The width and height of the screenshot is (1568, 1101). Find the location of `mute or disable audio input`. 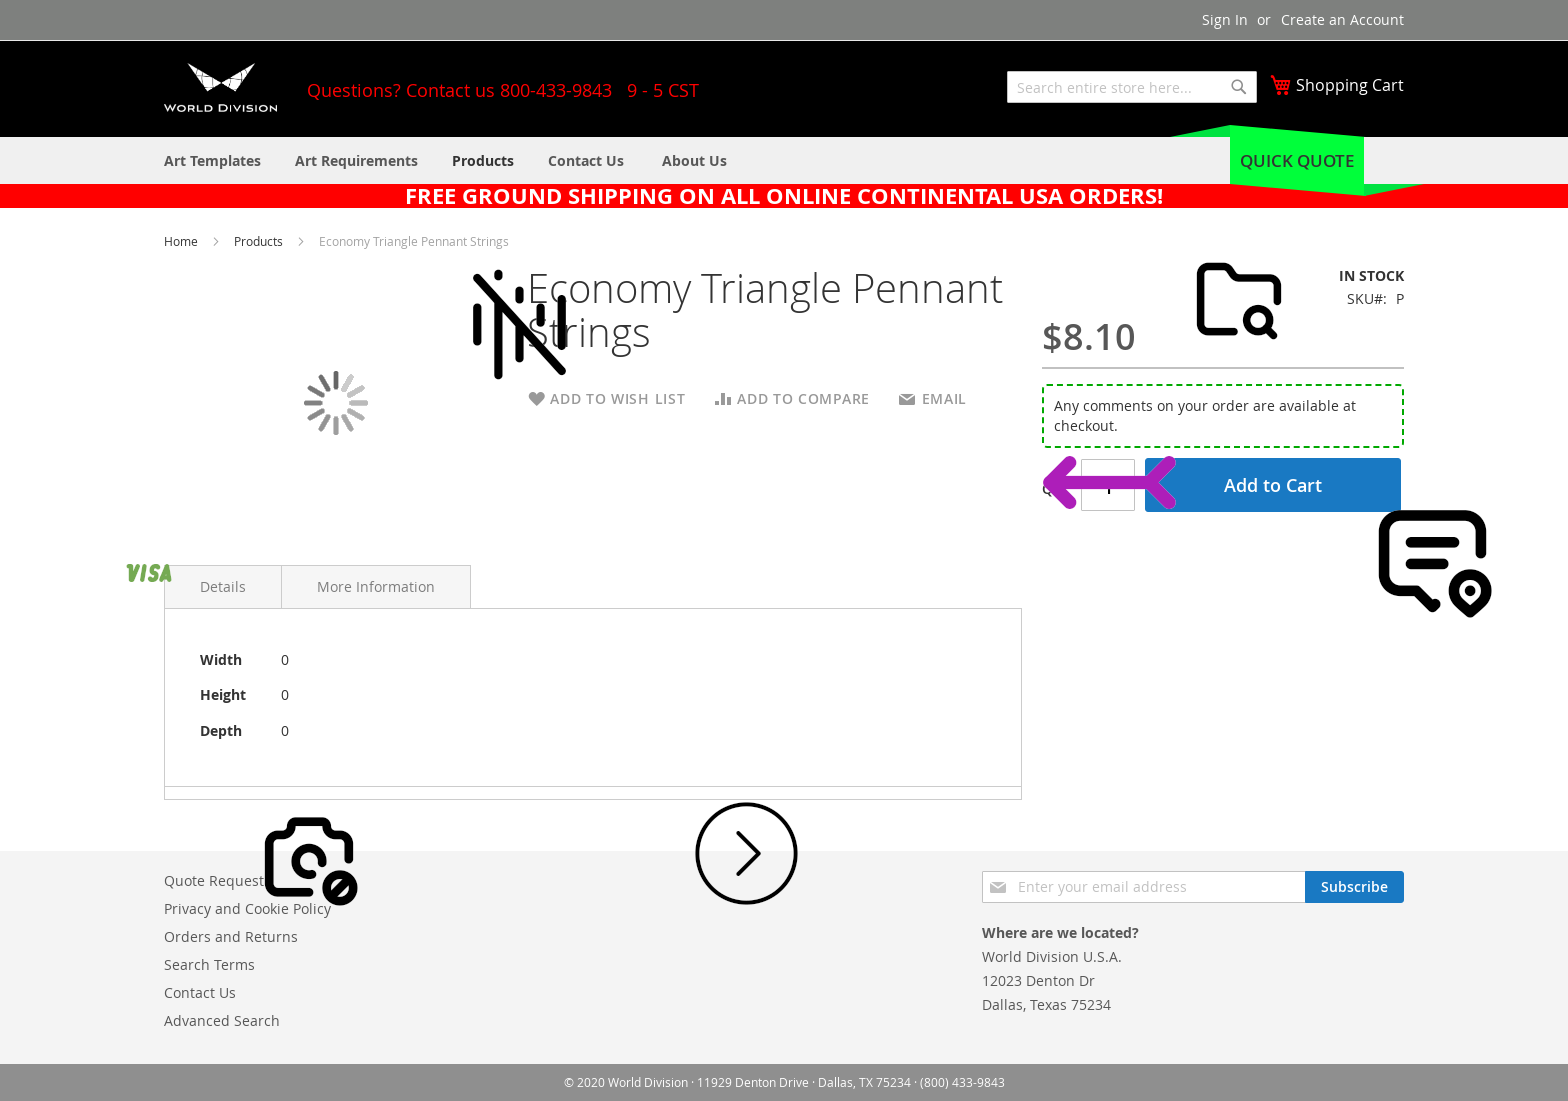

mute or disable audio input is located at coordinates (519, 324).